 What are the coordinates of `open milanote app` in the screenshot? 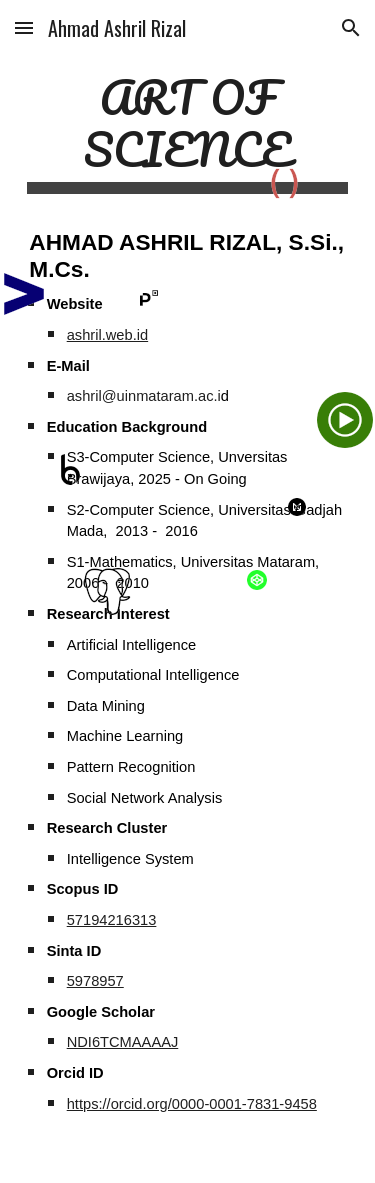 It's located at (297, 507).